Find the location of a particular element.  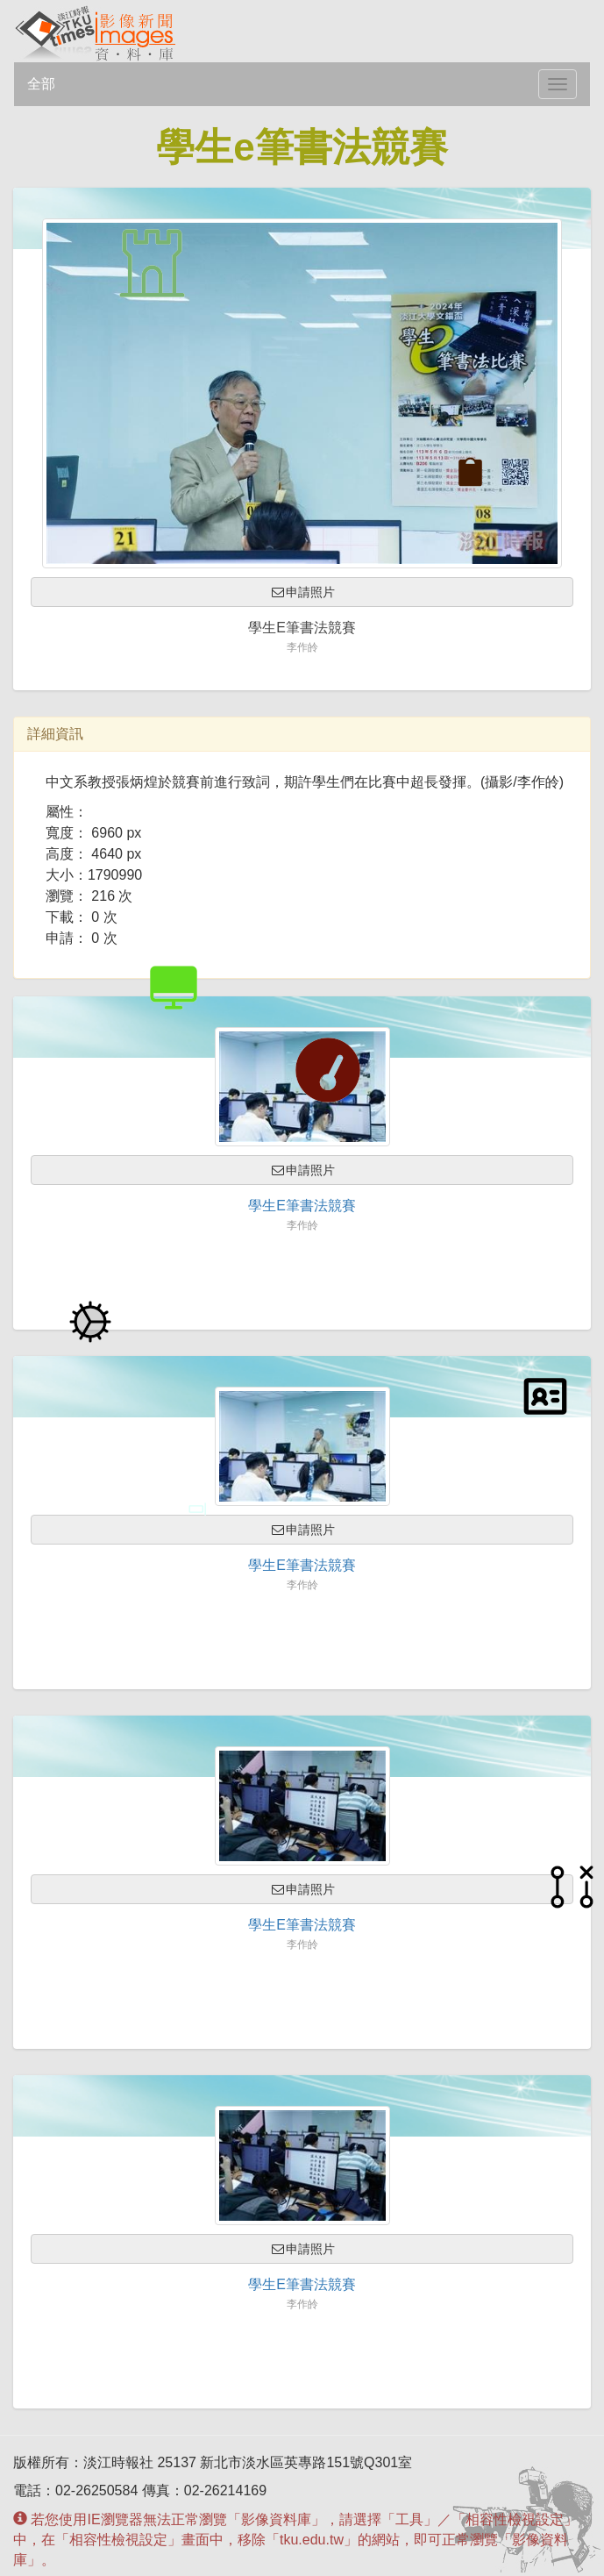

indicates a closed or rejected pull request is located at coordinates (572, 1887).